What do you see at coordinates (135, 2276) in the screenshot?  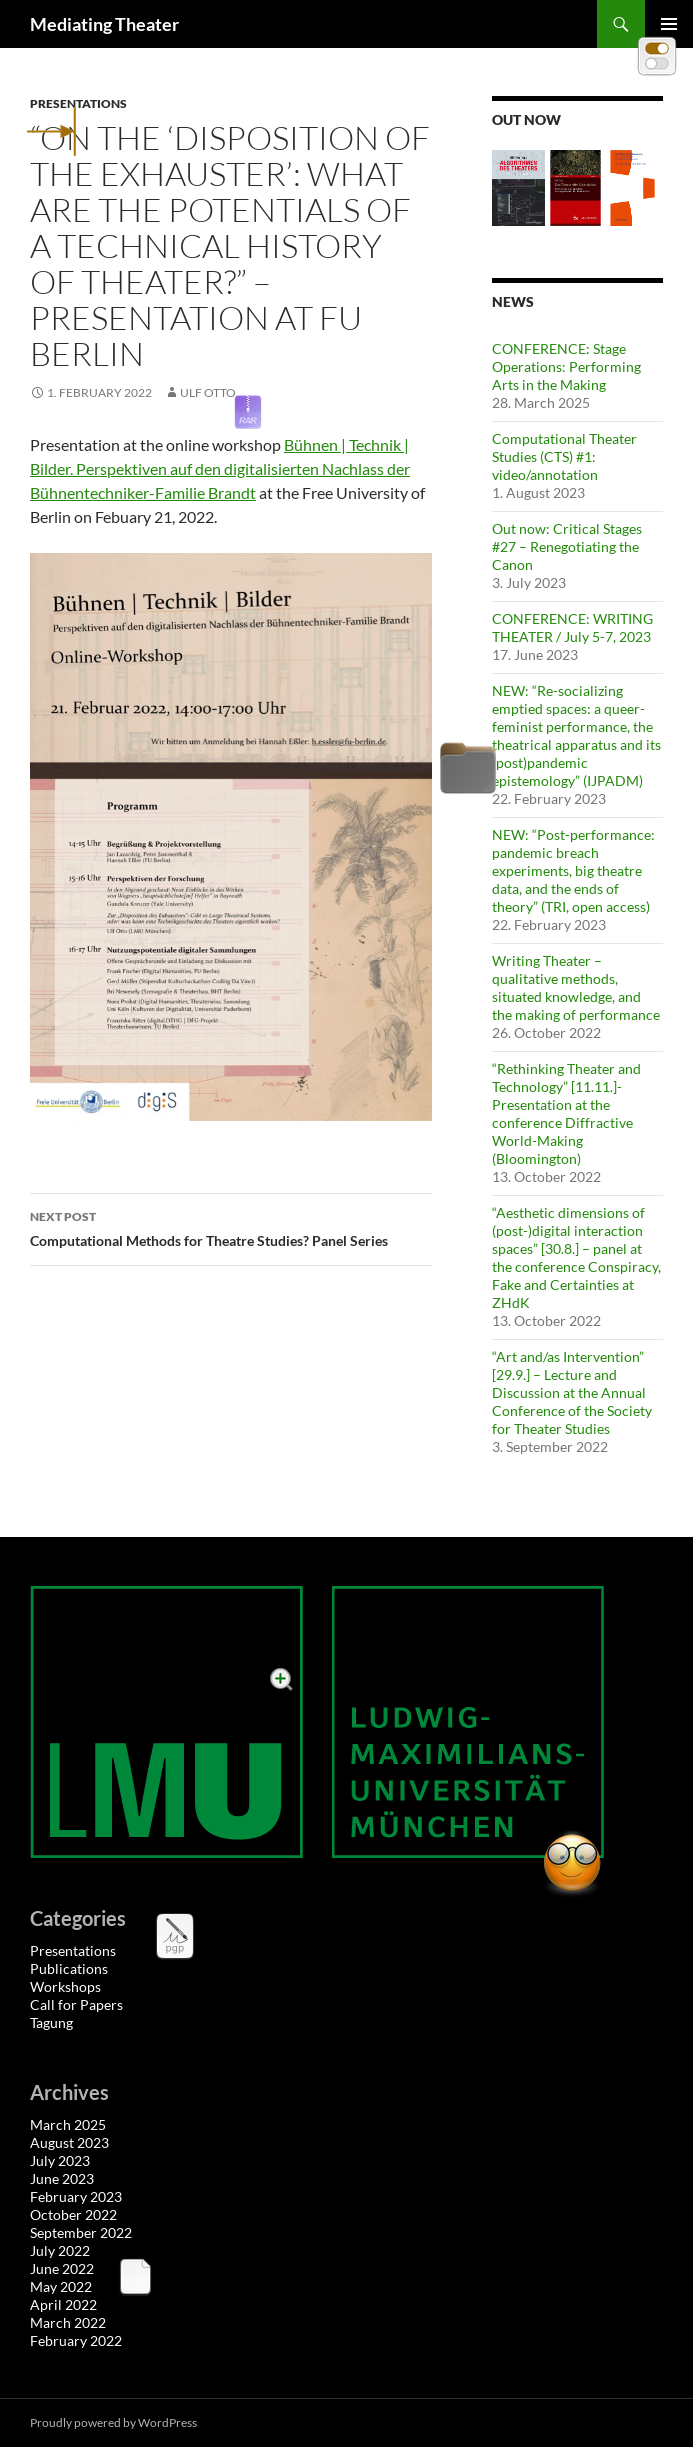 I see `indicates an empty or blank file` at bounding box center [135, 2276].